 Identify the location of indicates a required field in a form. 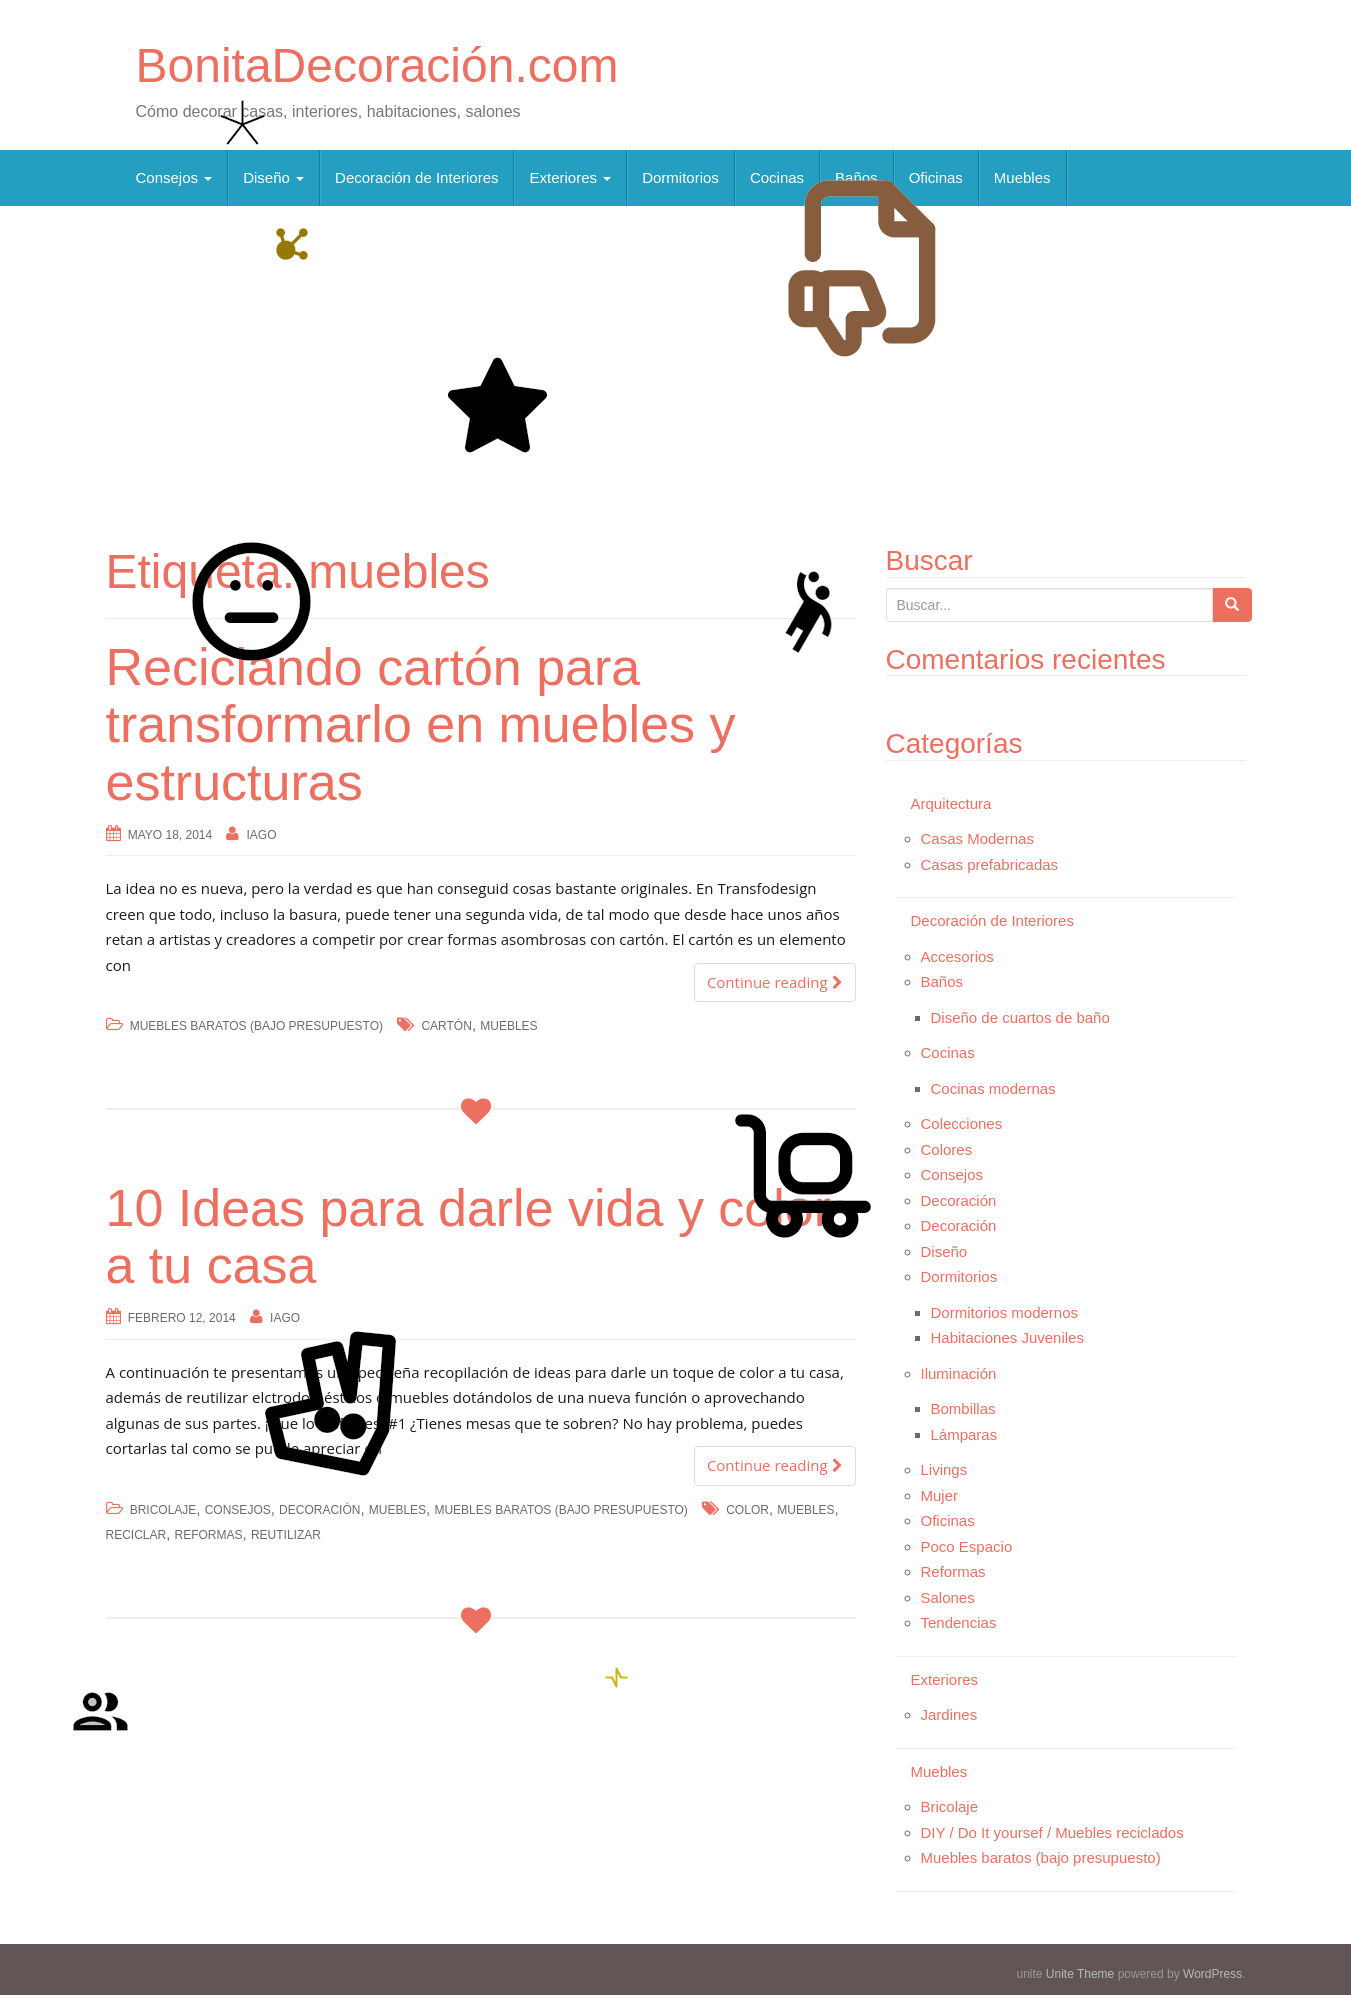
(242, 124).